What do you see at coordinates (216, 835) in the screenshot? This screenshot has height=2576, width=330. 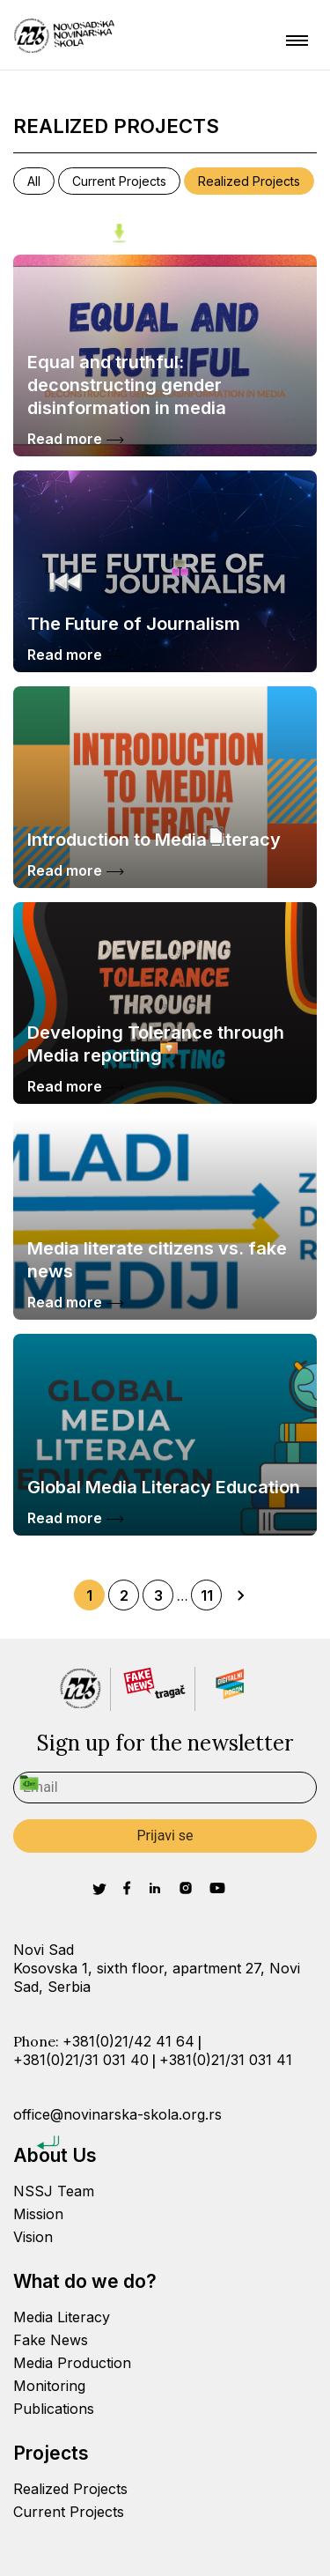 I see `open libreoffice start center` at bounding box center [216, 835].